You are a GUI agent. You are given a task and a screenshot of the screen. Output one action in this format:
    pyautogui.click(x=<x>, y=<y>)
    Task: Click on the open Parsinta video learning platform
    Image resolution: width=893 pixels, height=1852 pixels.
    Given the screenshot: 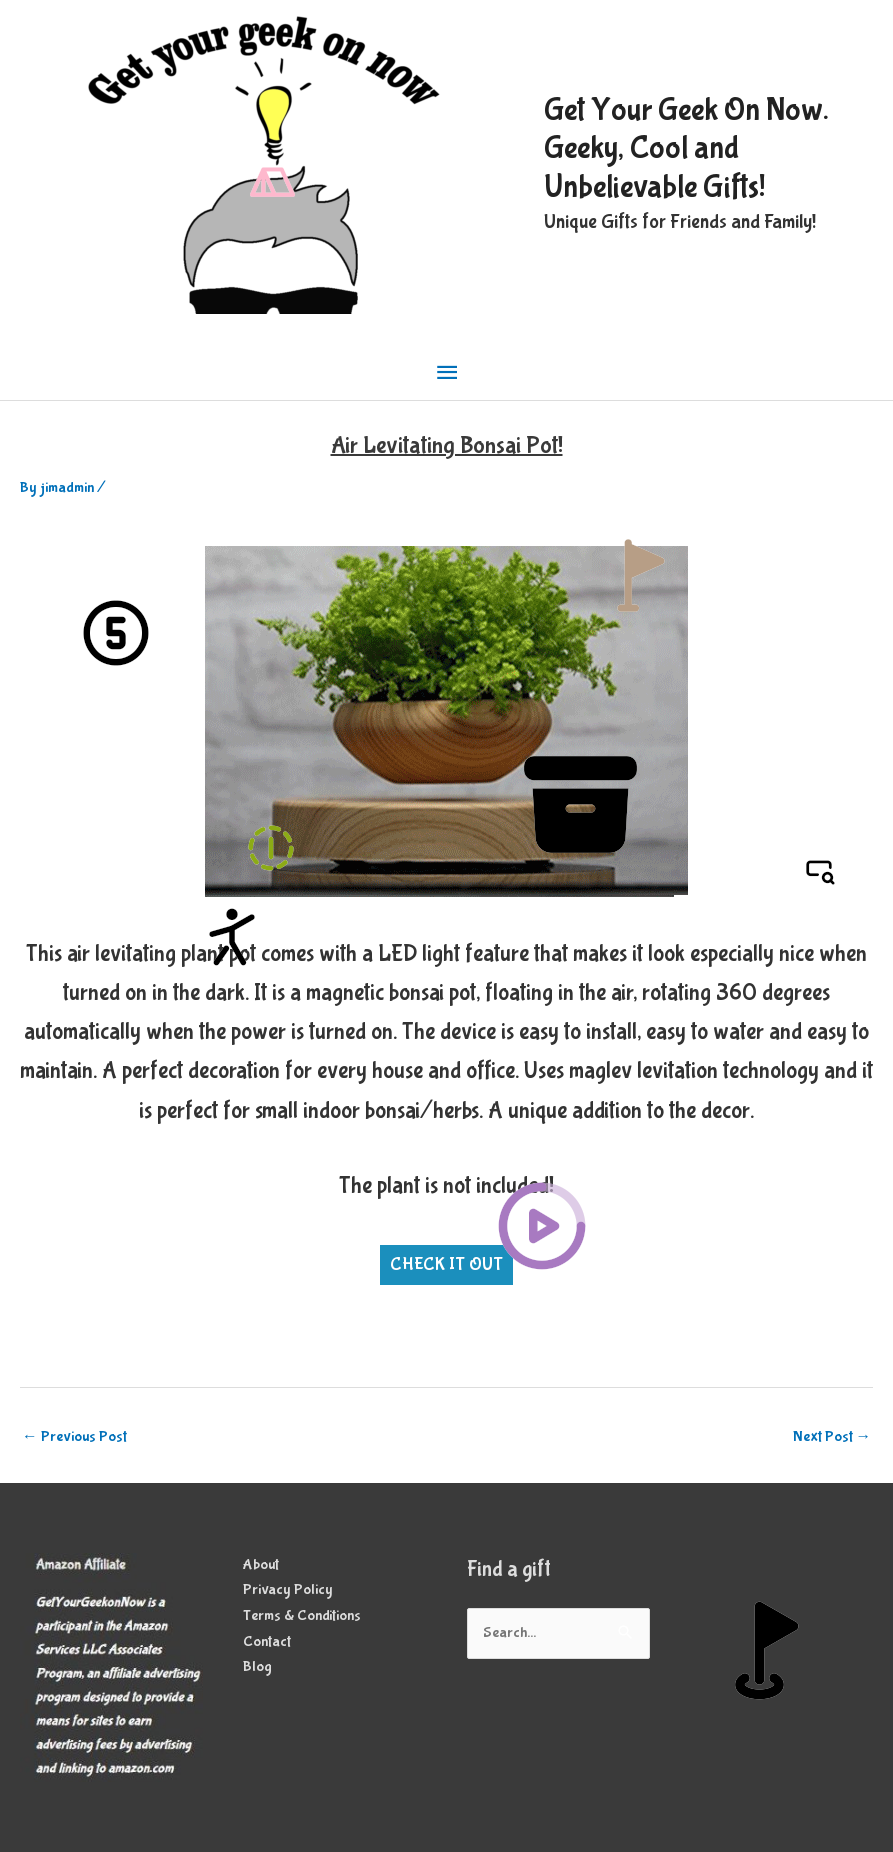 What is the action you would take?
    pyautogui.click(x=542, y=1226)
    